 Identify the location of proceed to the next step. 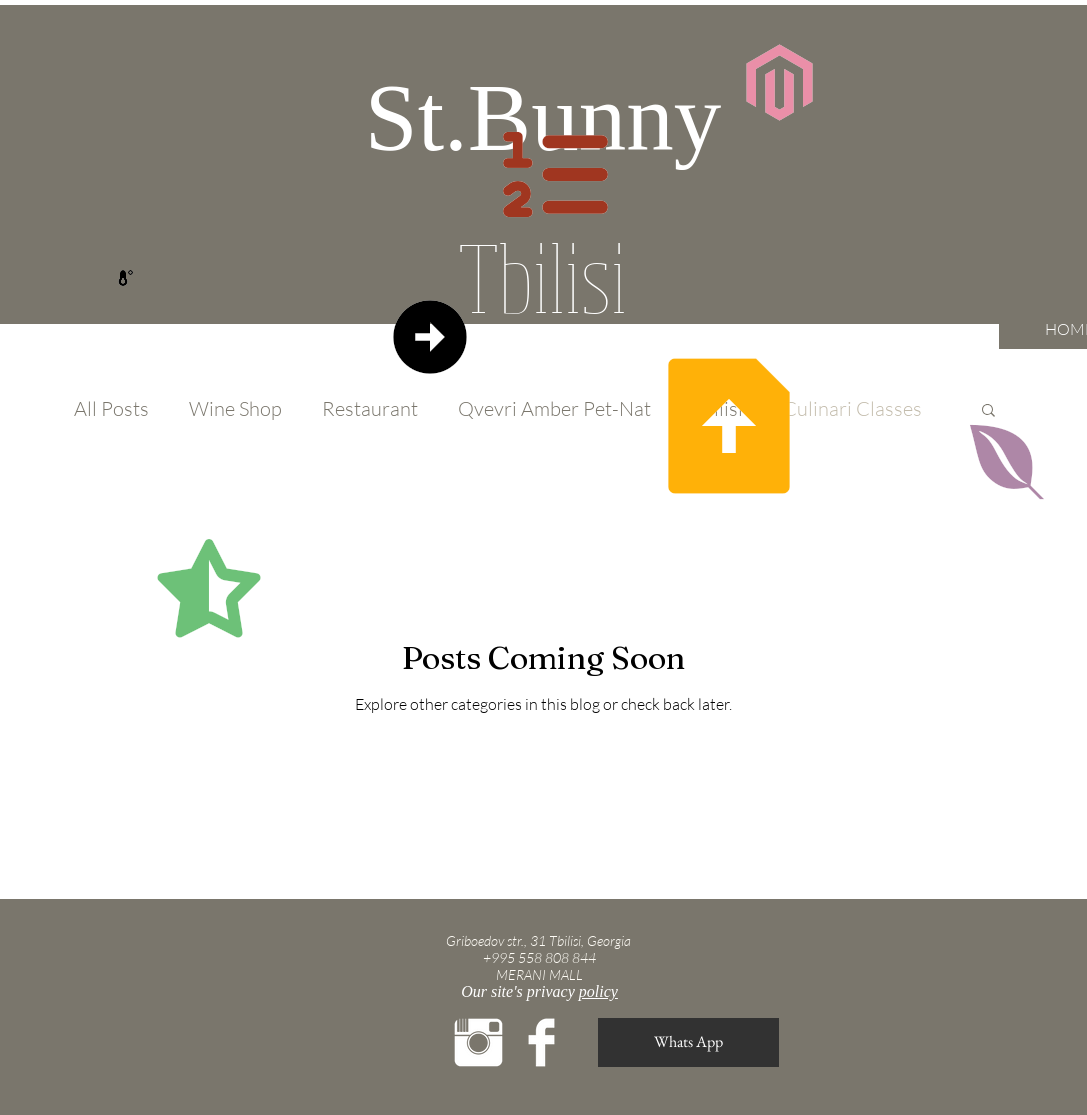
(430, 337).